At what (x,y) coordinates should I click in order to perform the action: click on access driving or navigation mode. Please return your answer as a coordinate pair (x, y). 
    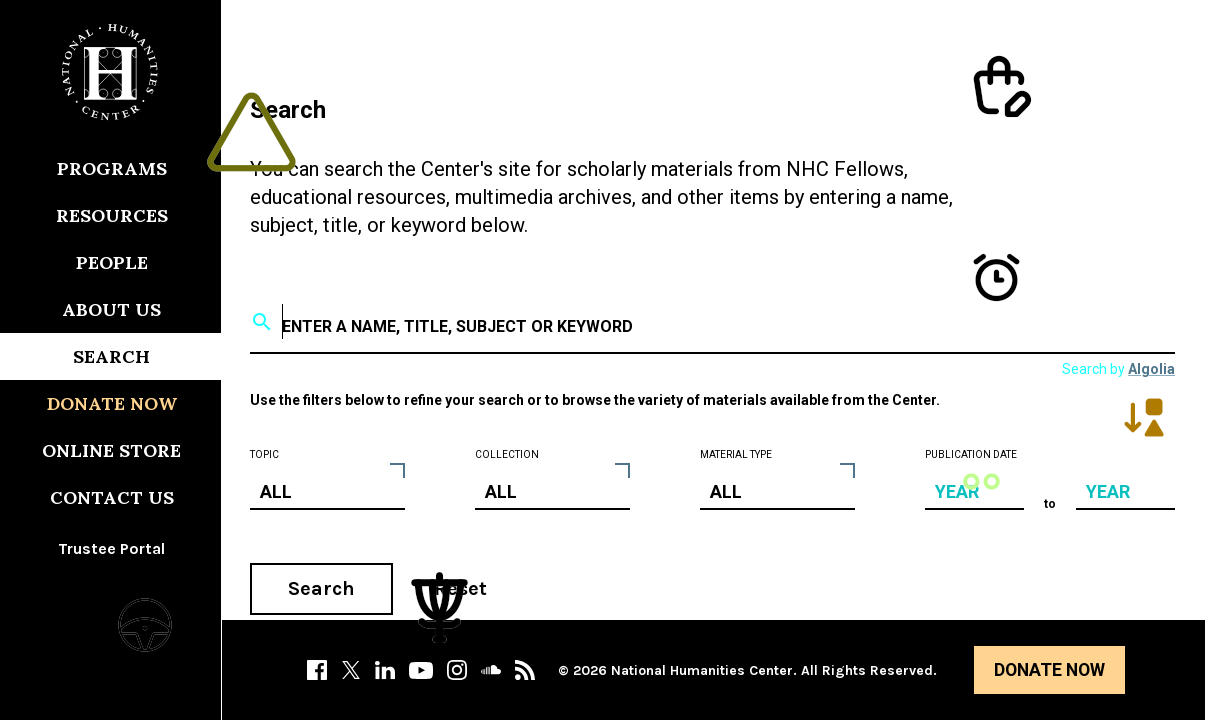
    Looking at the image, I should click on (145, 625).